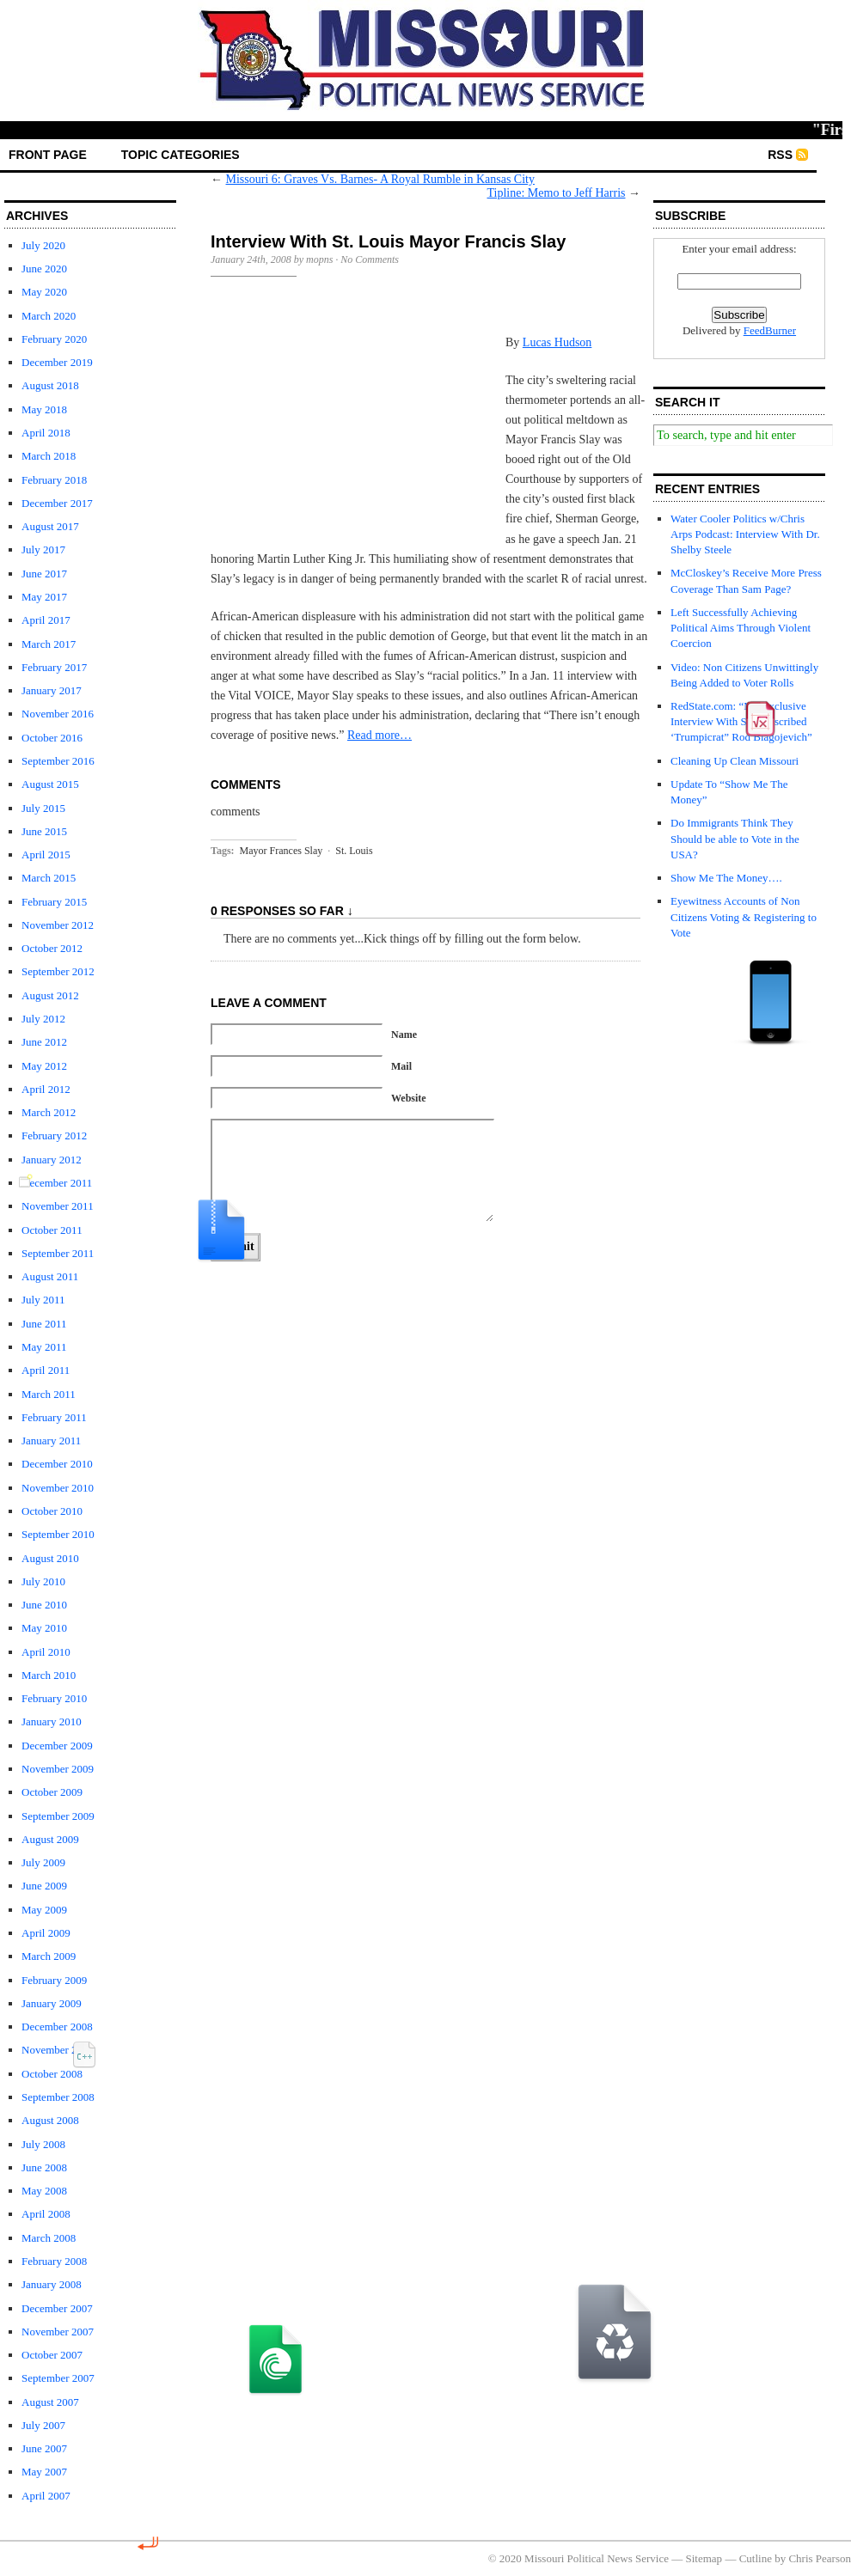 Image resolution: width=851 pixels, height=2576 pixels. Describe the element at coordinates (615, 2334) in the screenshot. I see `a file marked for deletion` at that location.